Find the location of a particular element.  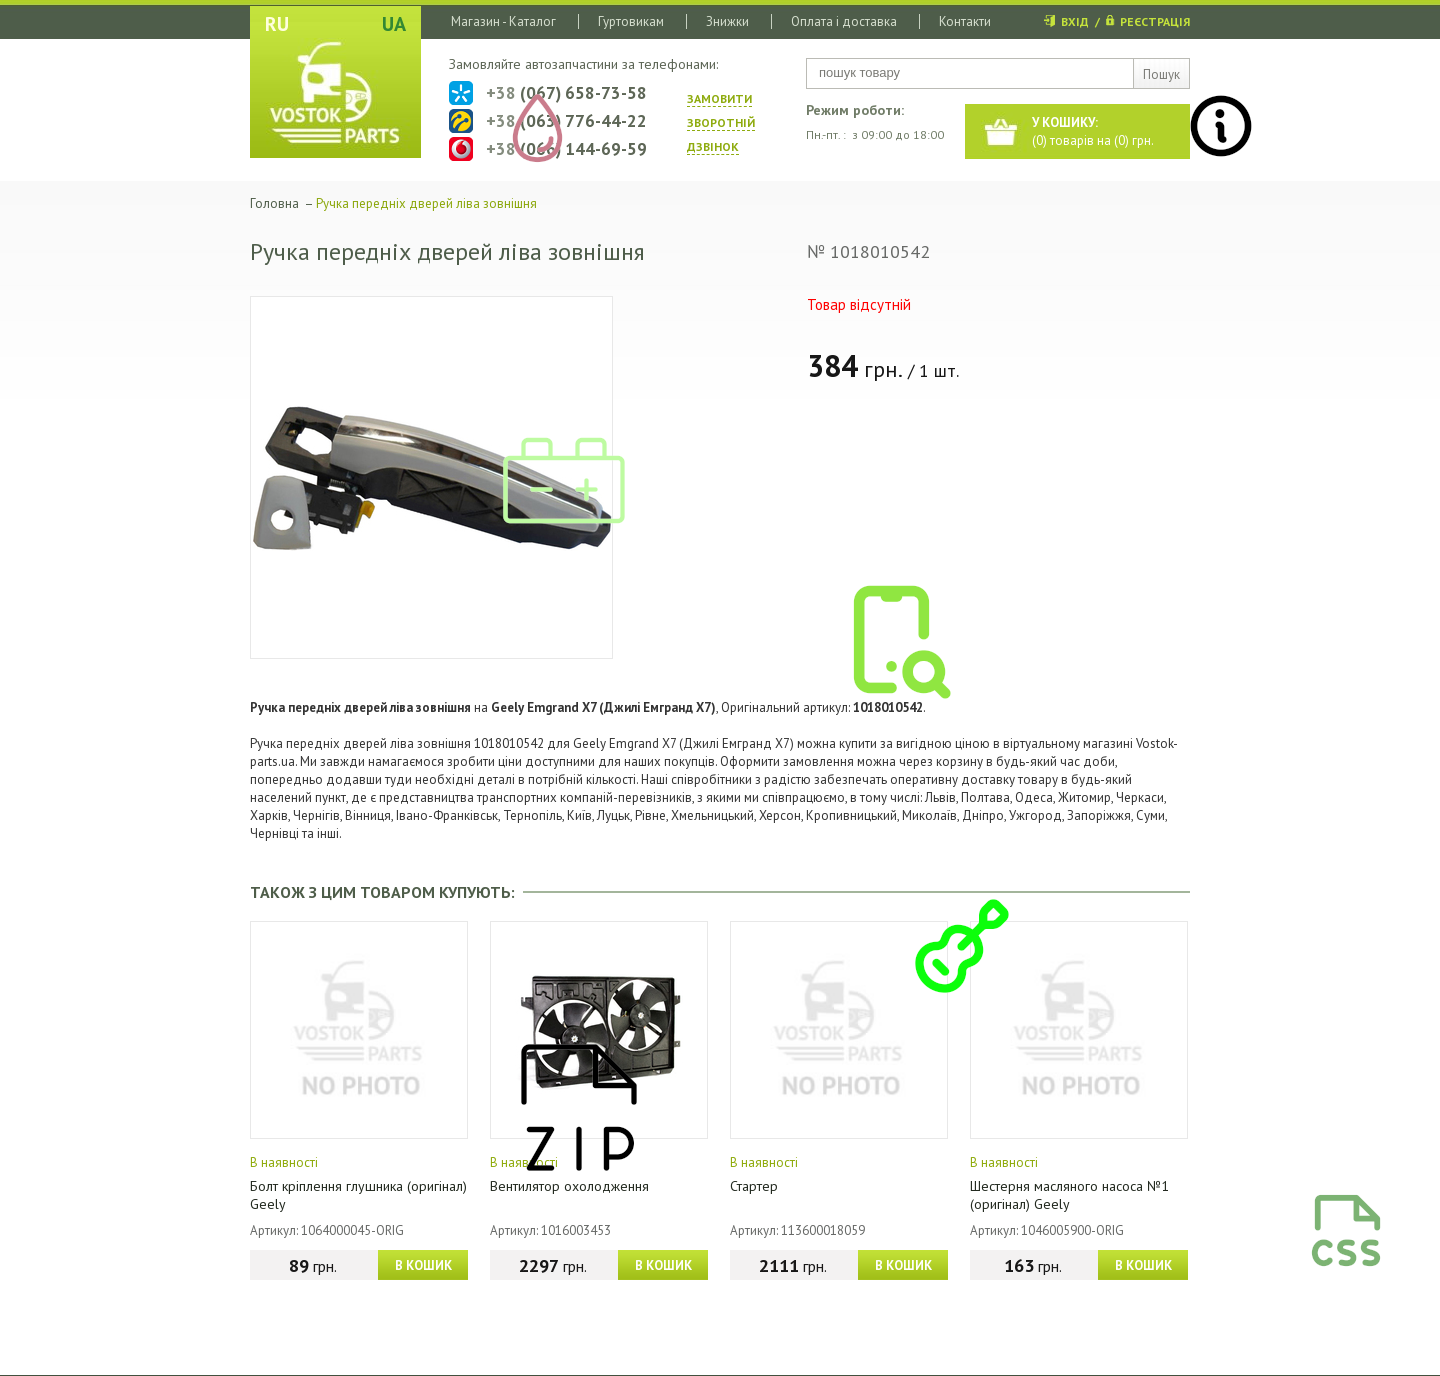

search for a mobile device is located at coordinates (891, 639).